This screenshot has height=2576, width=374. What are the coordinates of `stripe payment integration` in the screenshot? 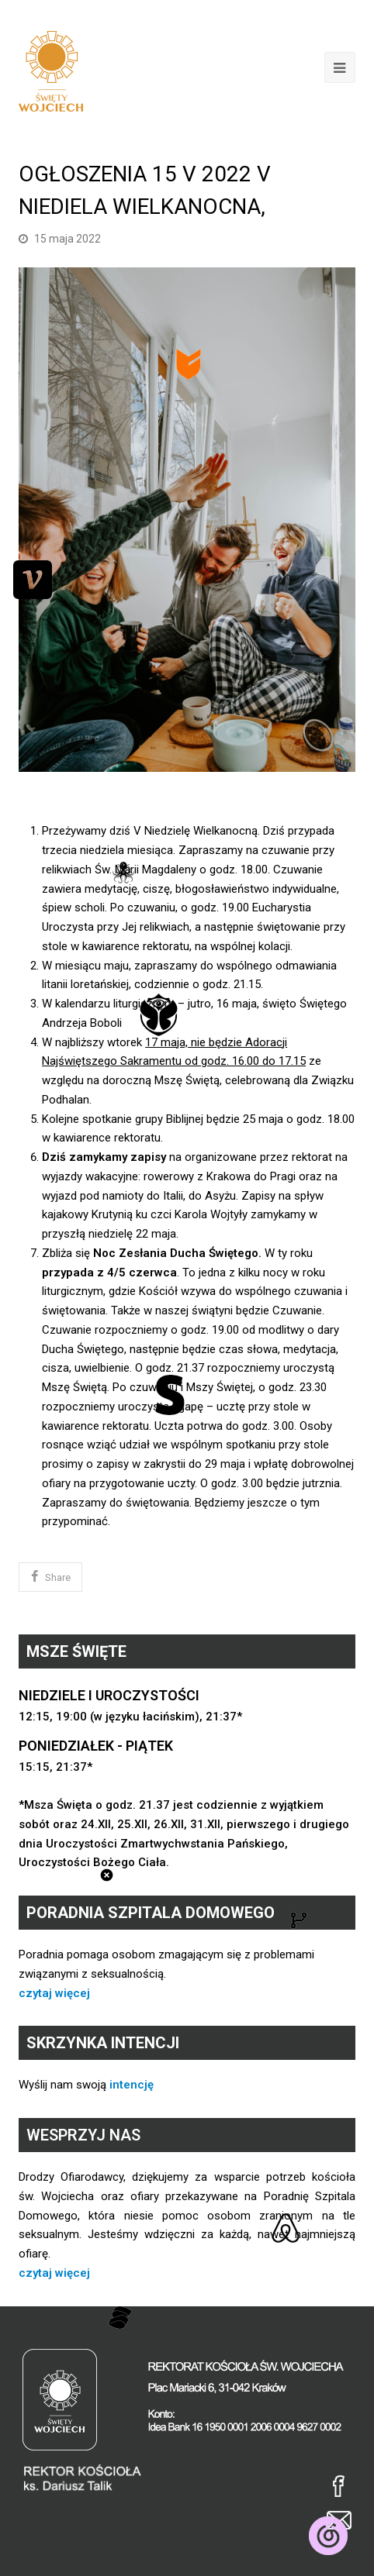 It's located at (170, 1395).